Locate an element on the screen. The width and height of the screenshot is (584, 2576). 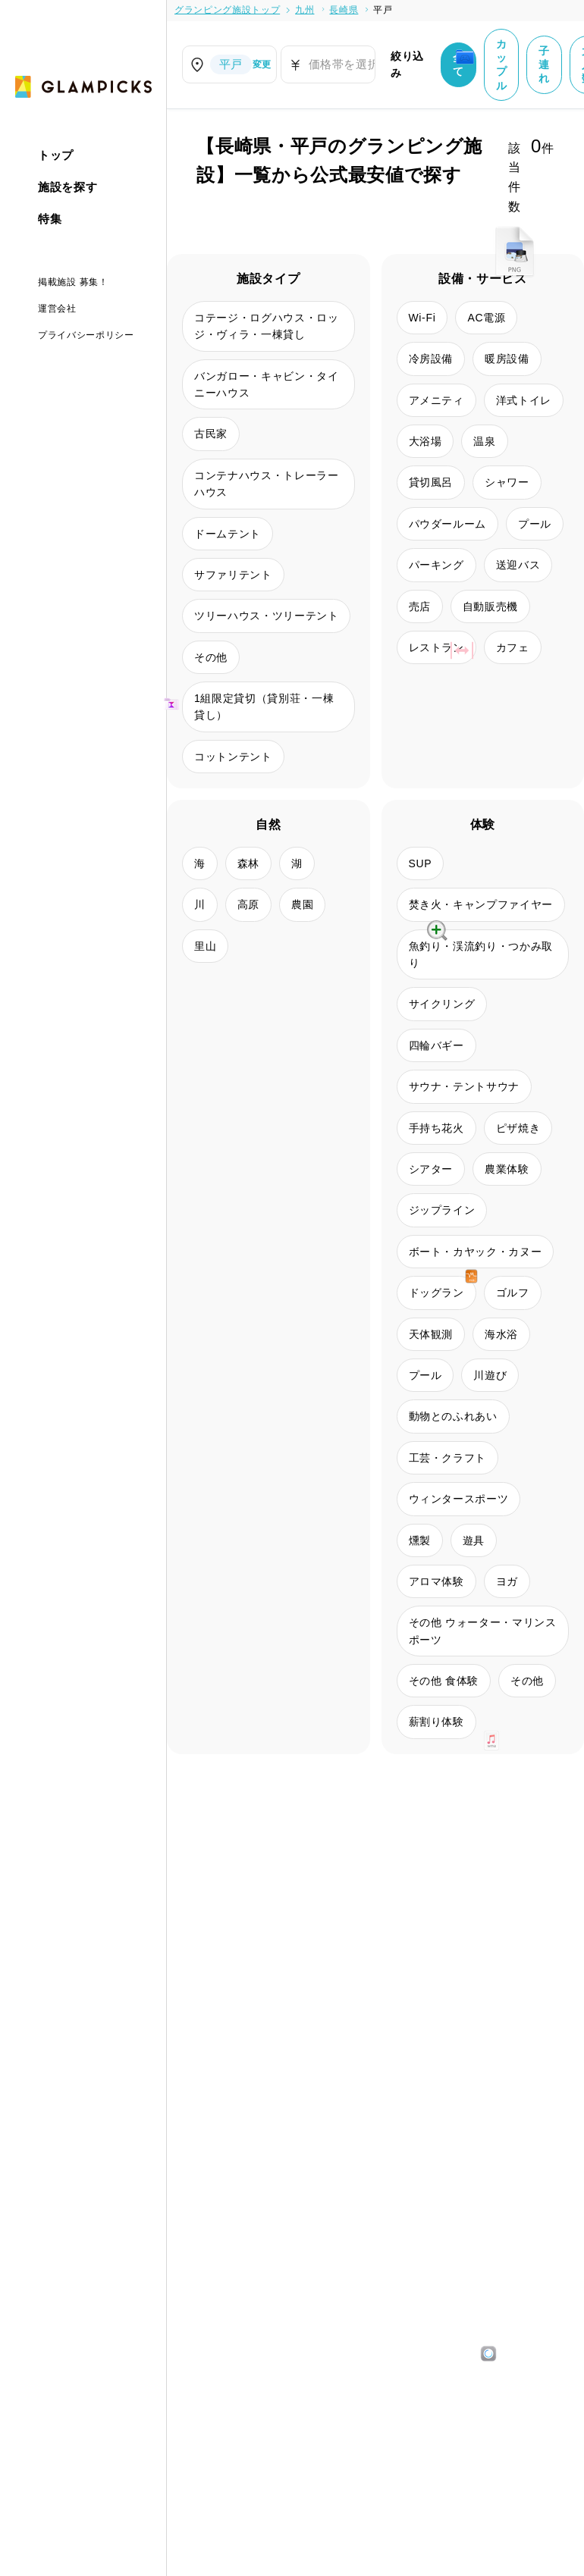
open a VirtualBox appliance file (.ova) is located at coordinates (471, 1276).